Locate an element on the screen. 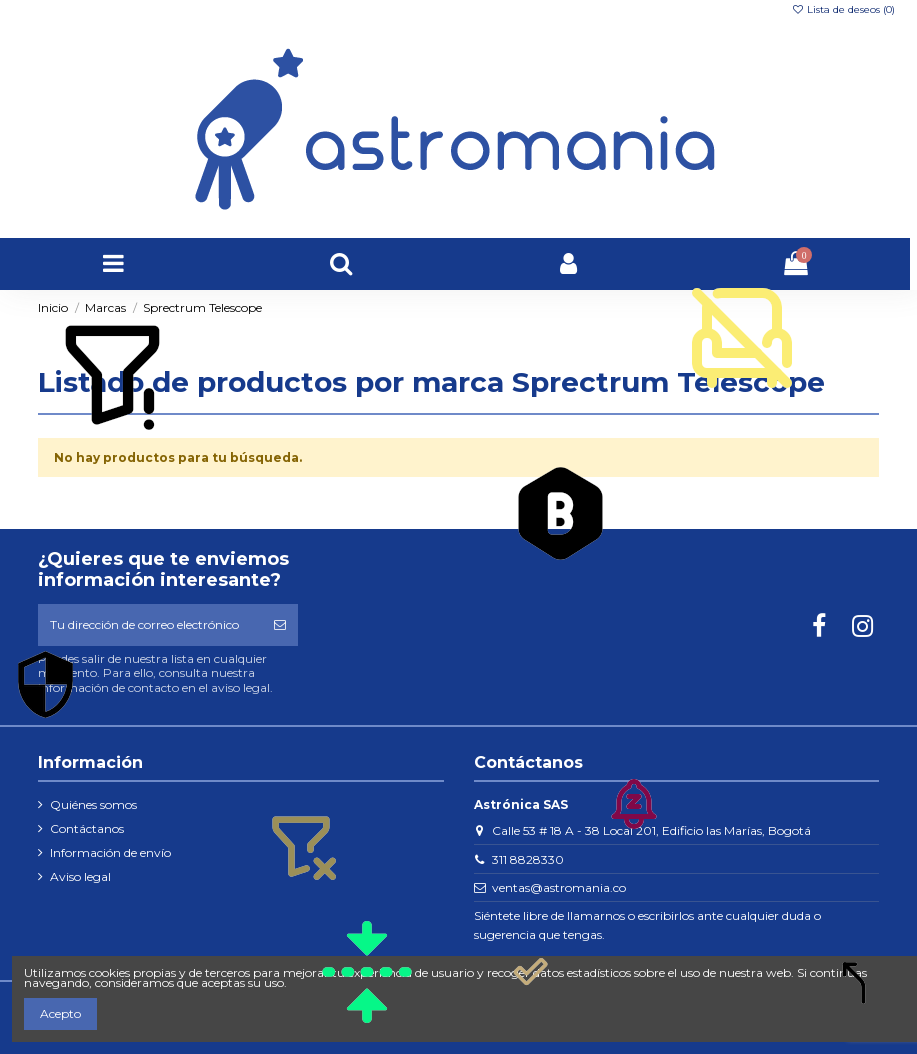 The image size is (917, 1054). seating unavailable is located at coordinates (742, 338).